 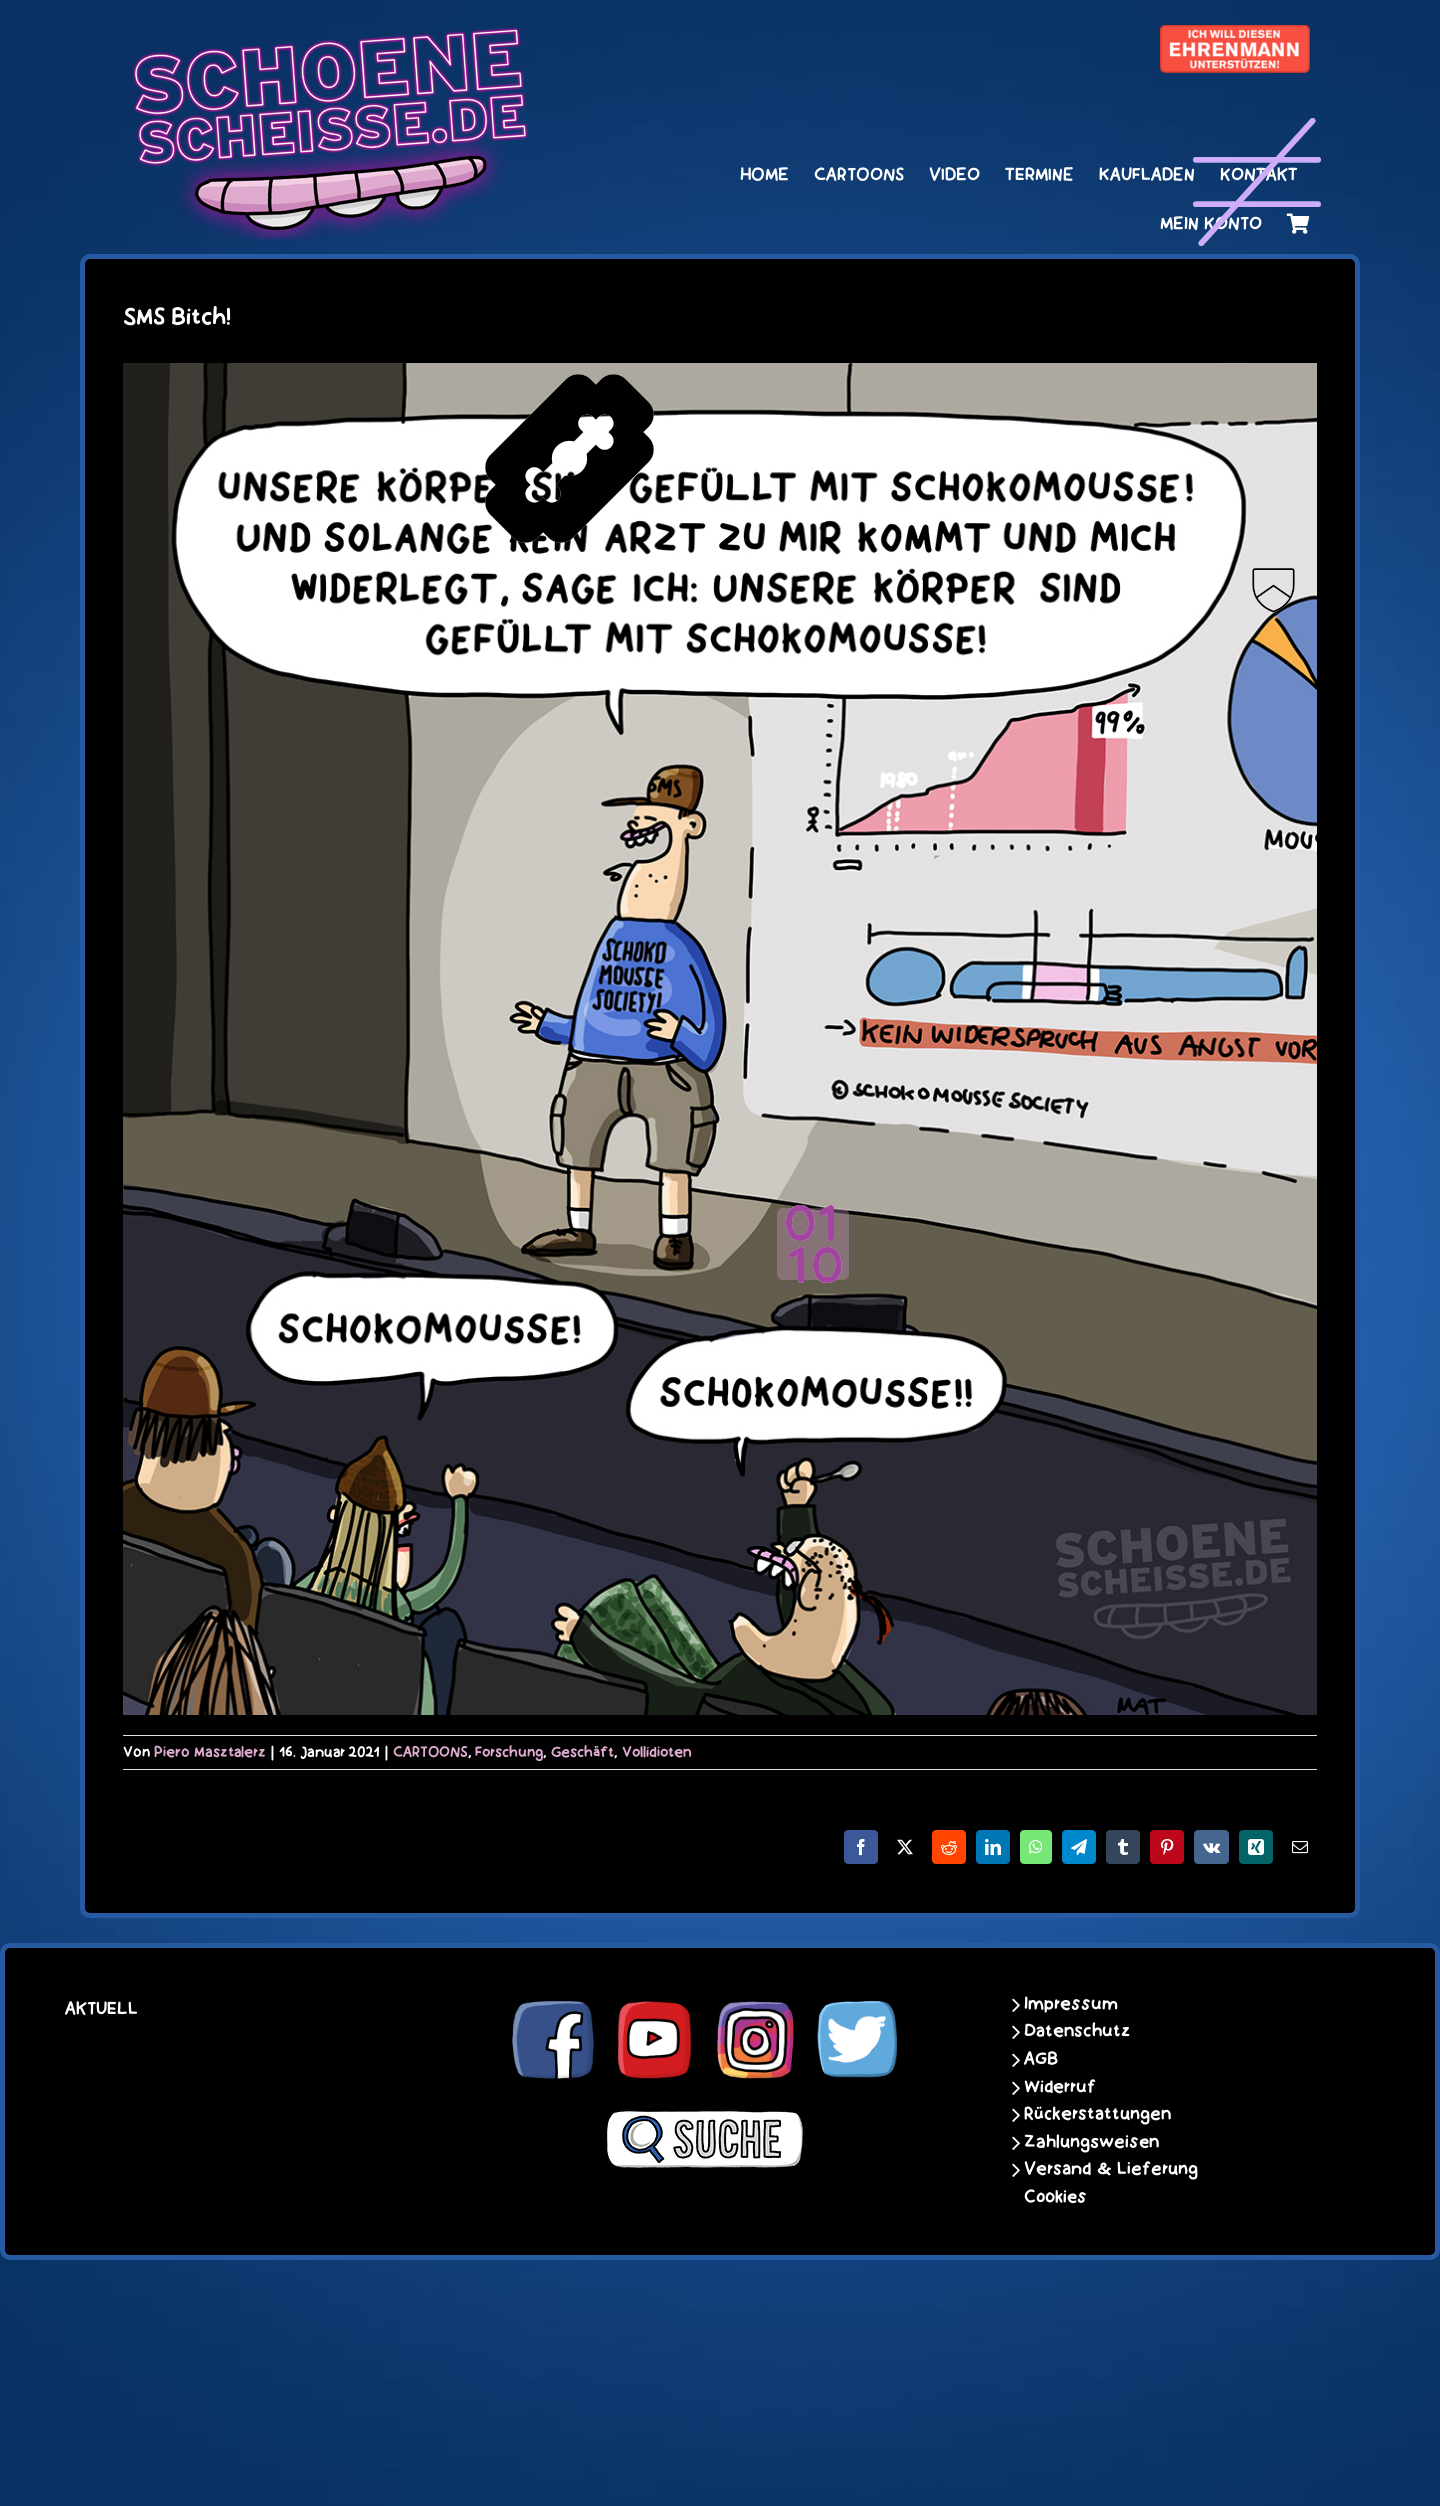 I want to click on view or edit binary data, so click(x=813, y=1244).